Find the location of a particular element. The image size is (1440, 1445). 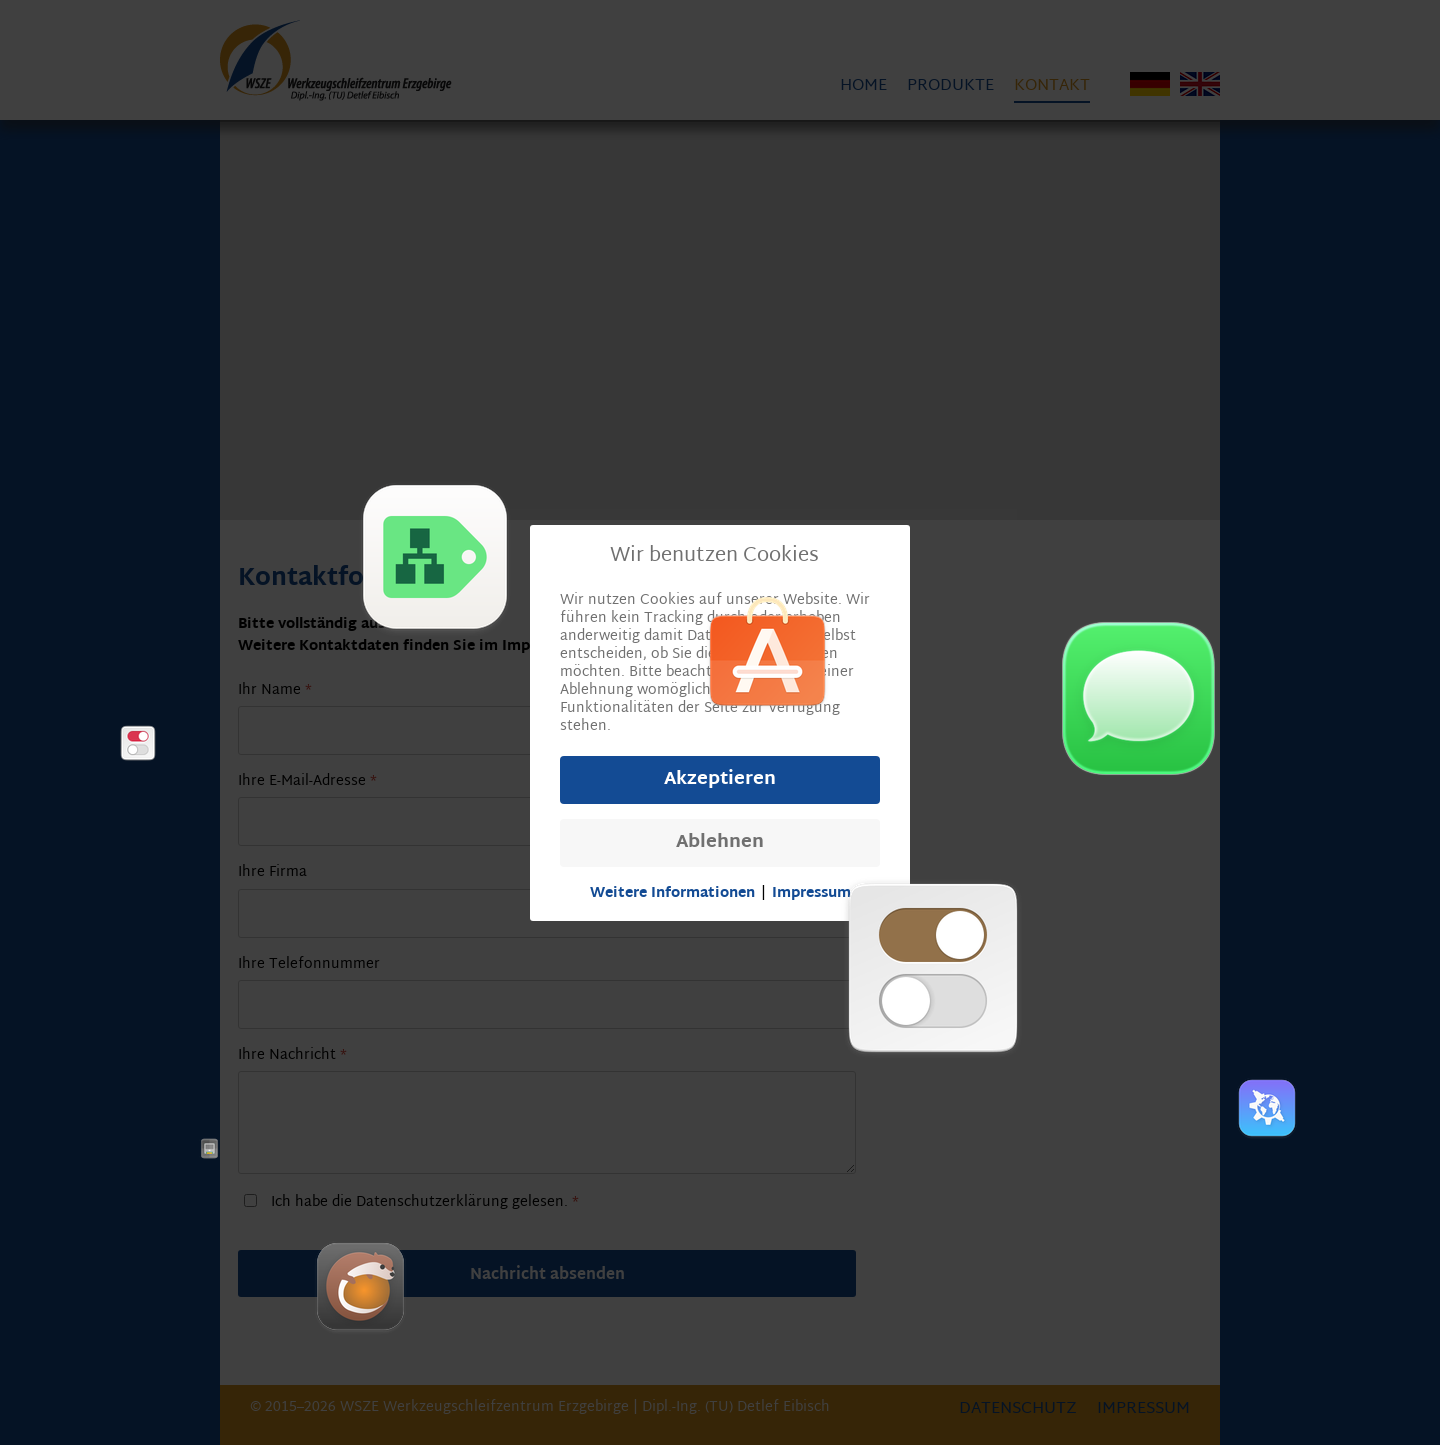

open What IP network utility app is located at coordinates (435, 557).